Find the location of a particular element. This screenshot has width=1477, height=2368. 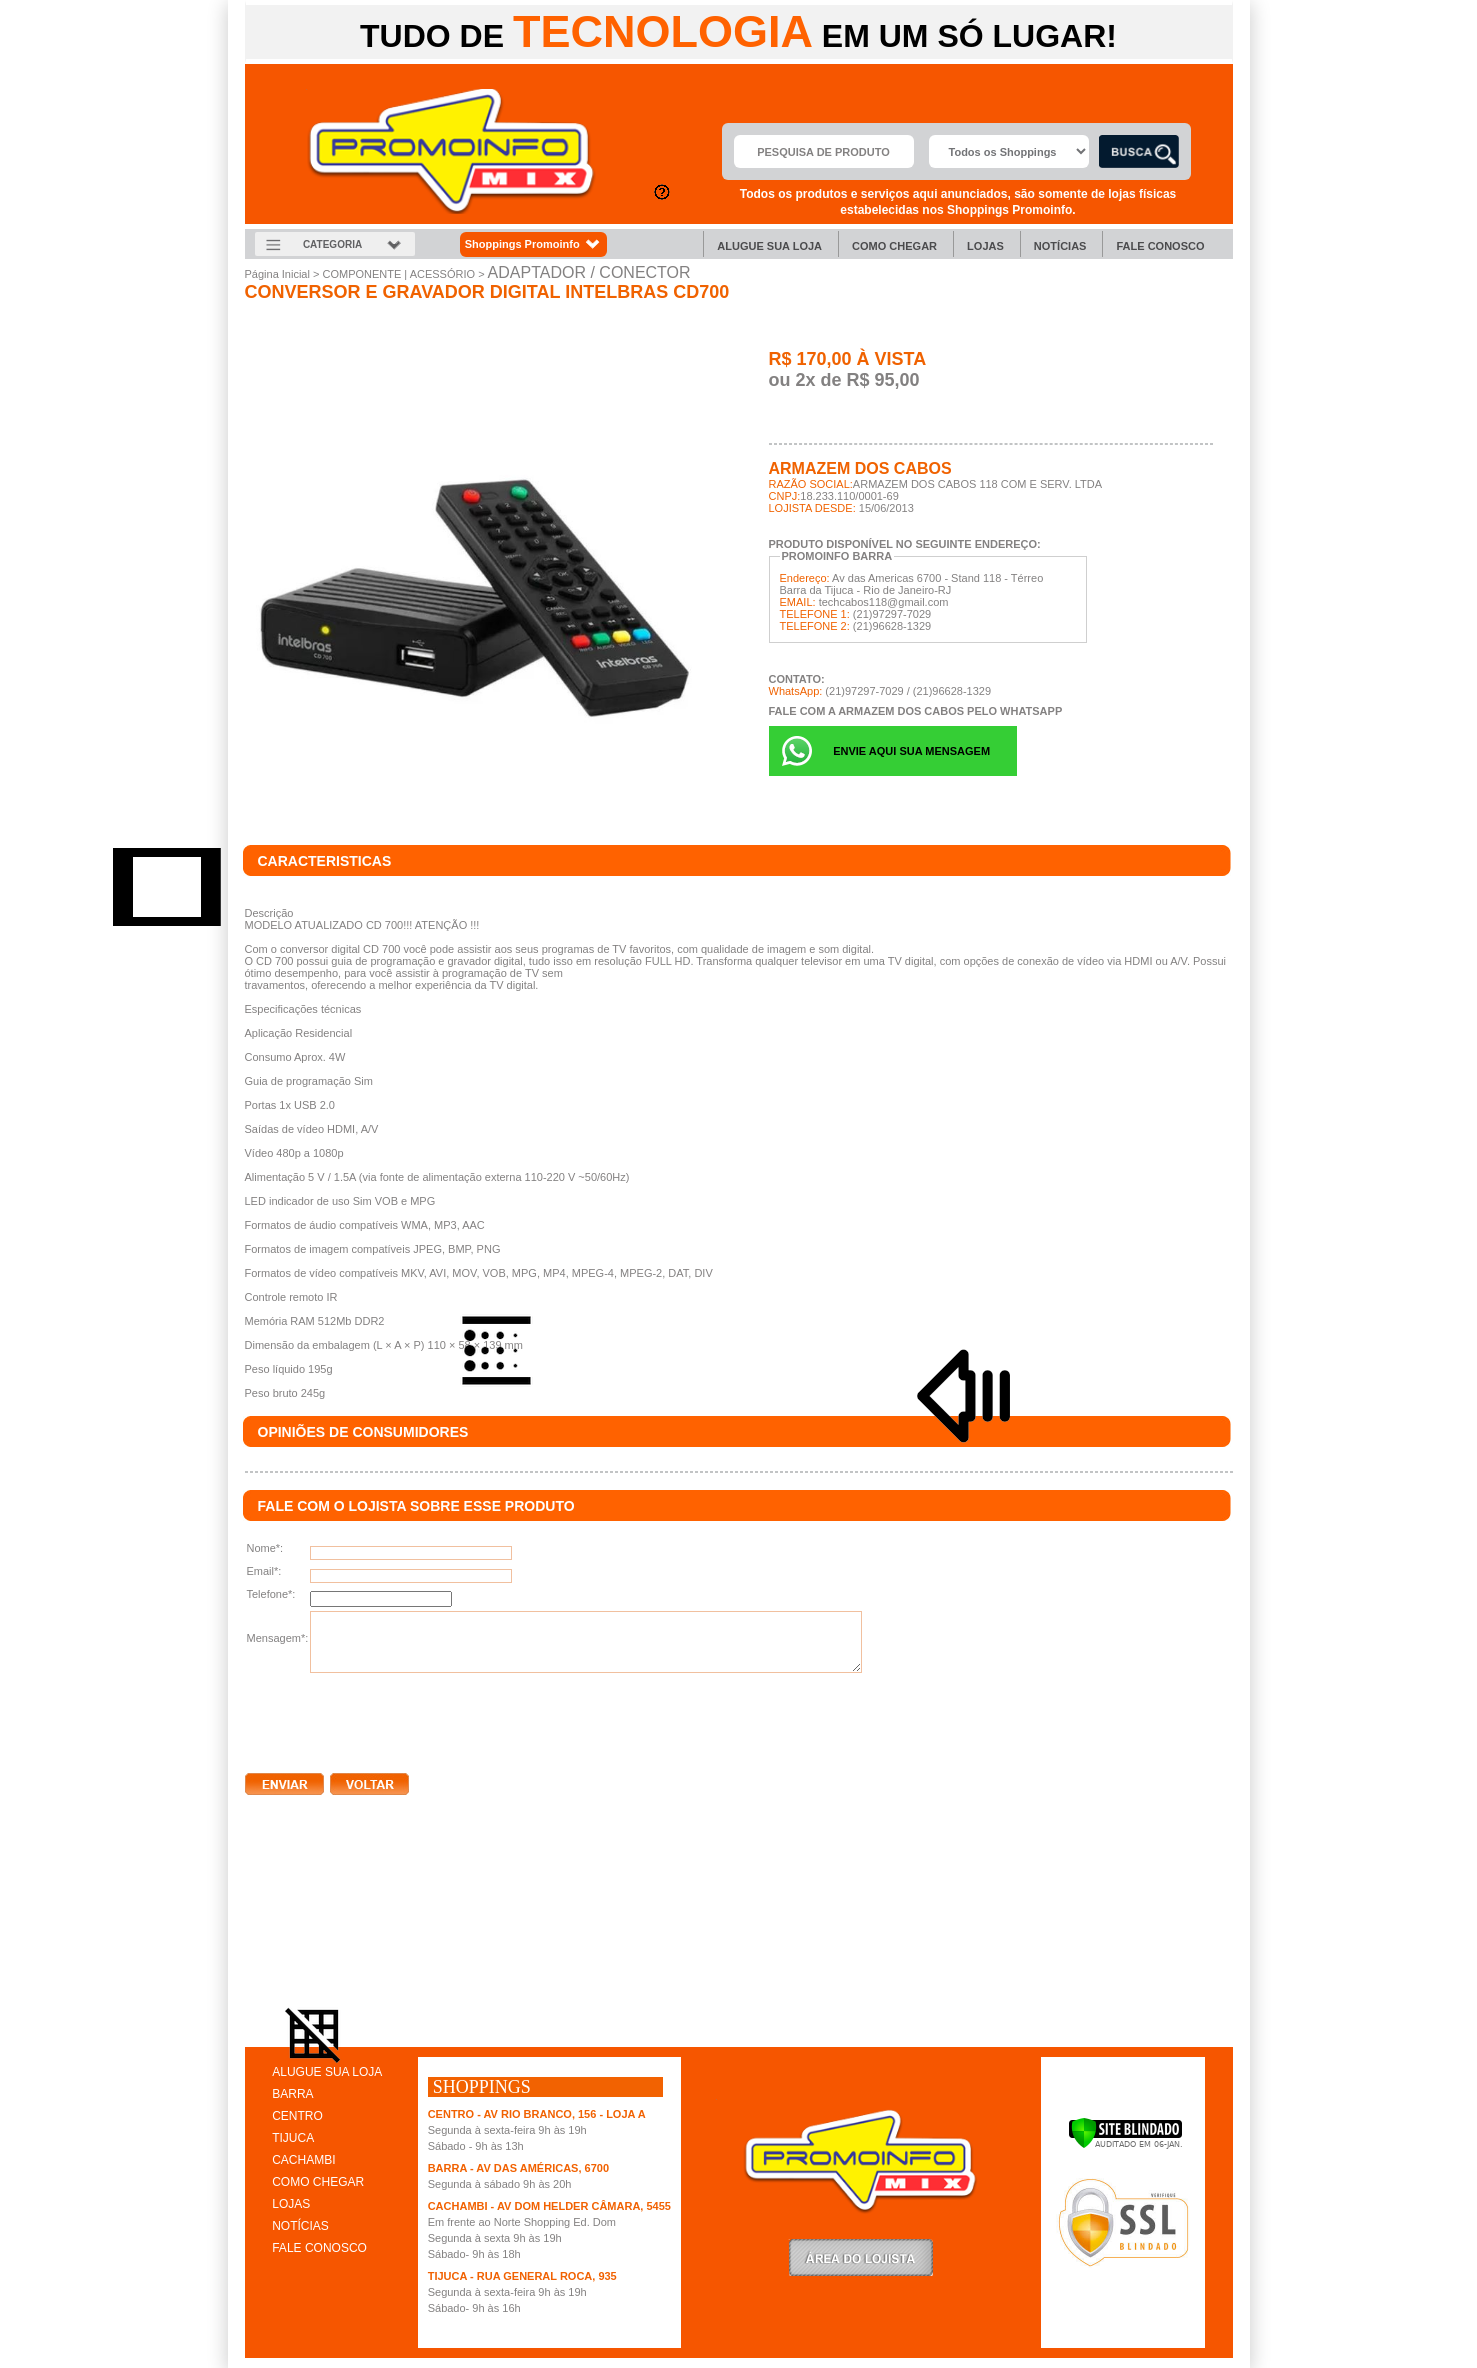

apply linear blur effect to image is located at coordinates (496, 1350).